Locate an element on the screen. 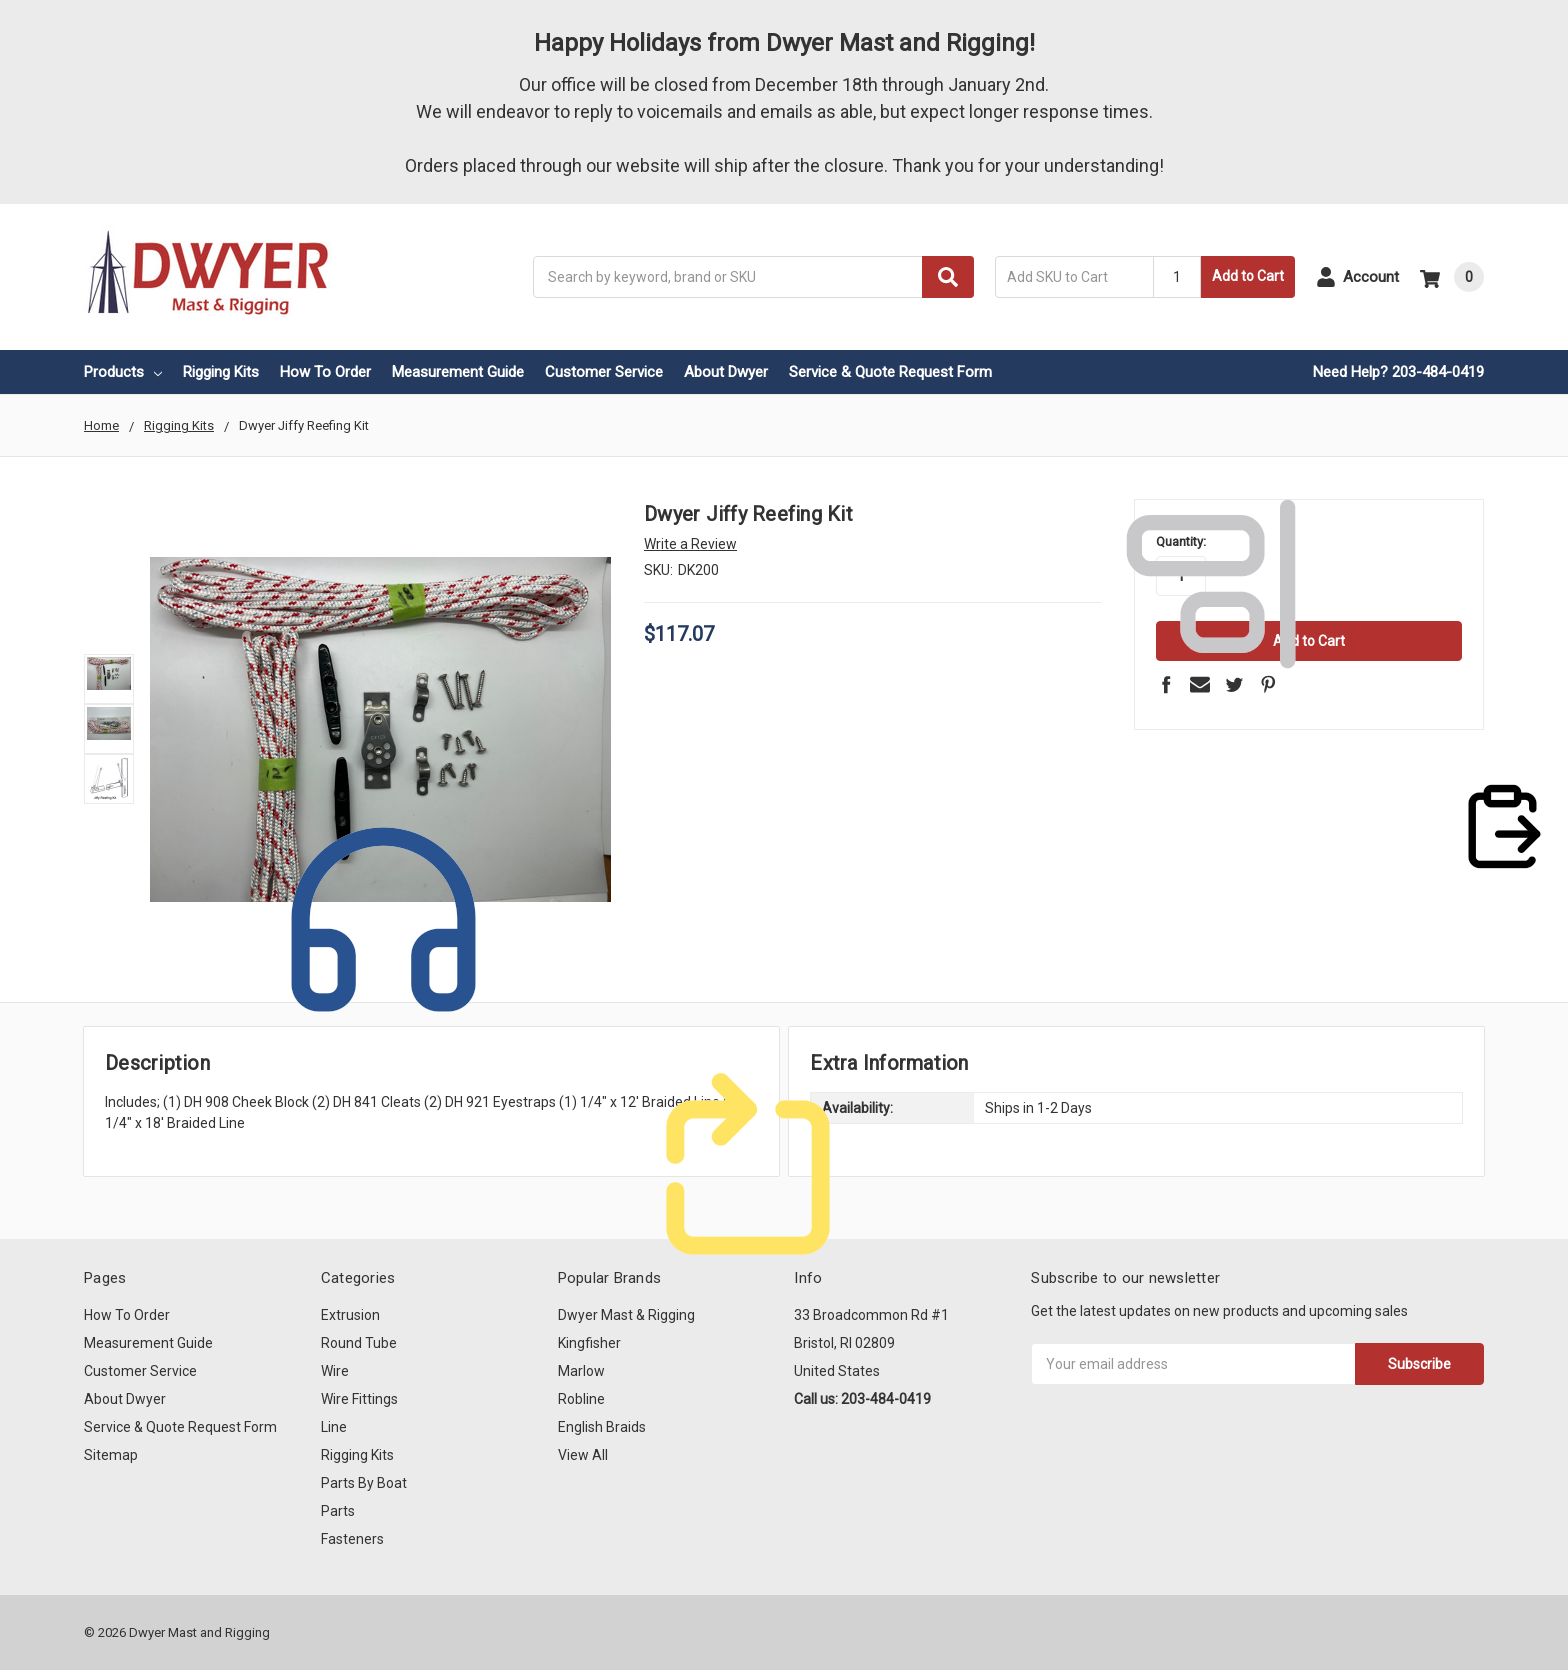 This screenshot has height=1670, width=1568. rotate element clockwise is located at coordinates (748, 1173).